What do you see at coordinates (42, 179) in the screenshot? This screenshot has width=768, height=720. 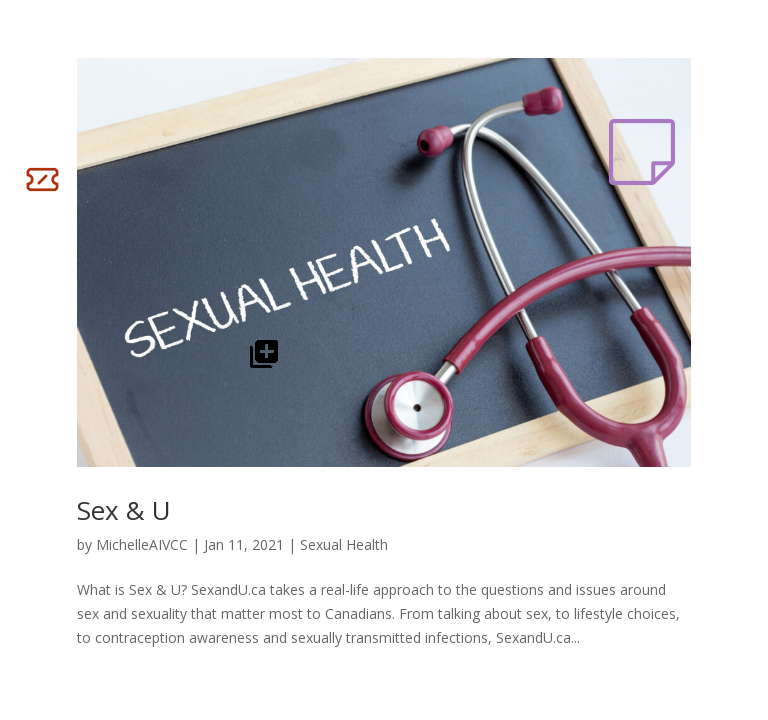 I see `invalid or cancelled ticket` at bounding box center [42, 179].